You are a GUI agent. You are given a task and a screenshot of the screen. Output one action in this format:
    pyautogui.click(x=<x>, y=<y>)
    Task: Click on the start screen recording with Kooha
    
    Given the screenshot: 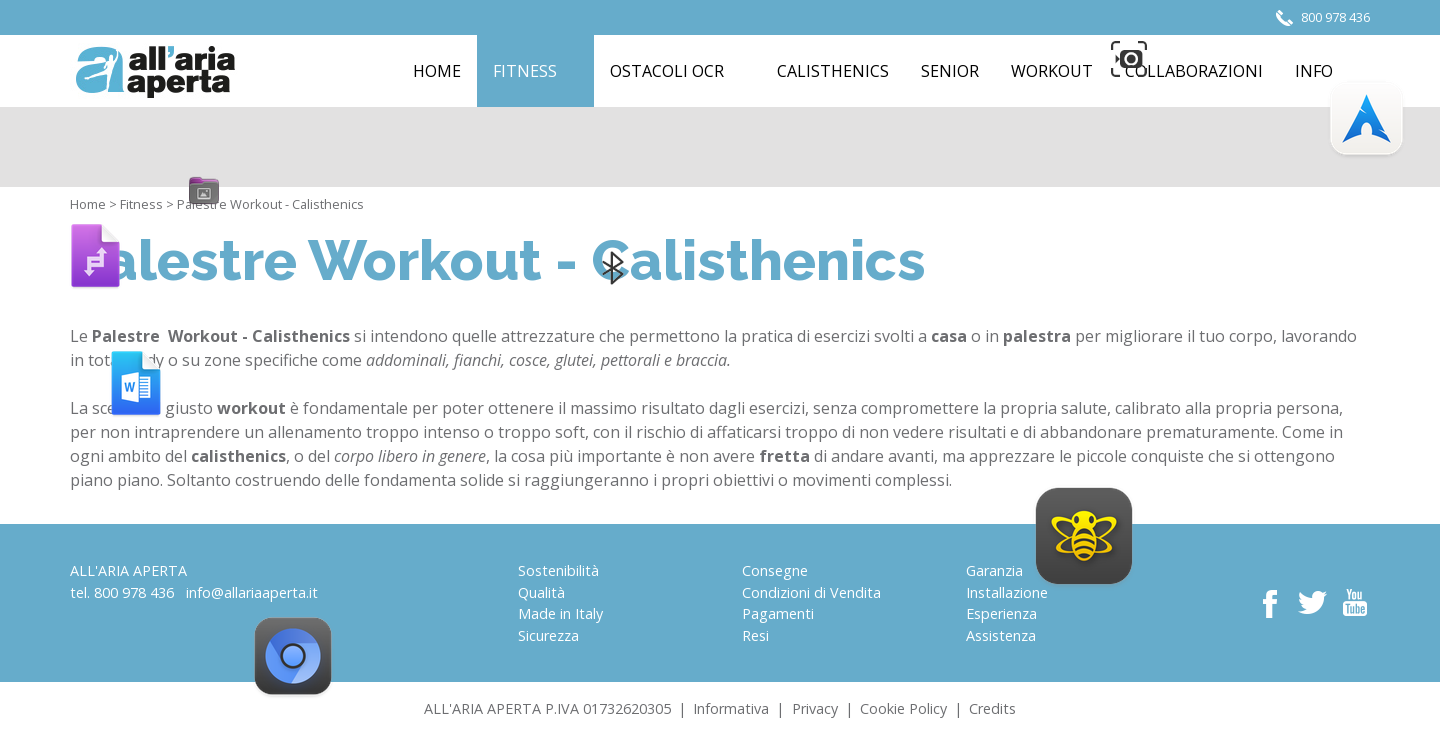 What is the action you would take?
    pyautogui.click(x=1129, y=59)
    